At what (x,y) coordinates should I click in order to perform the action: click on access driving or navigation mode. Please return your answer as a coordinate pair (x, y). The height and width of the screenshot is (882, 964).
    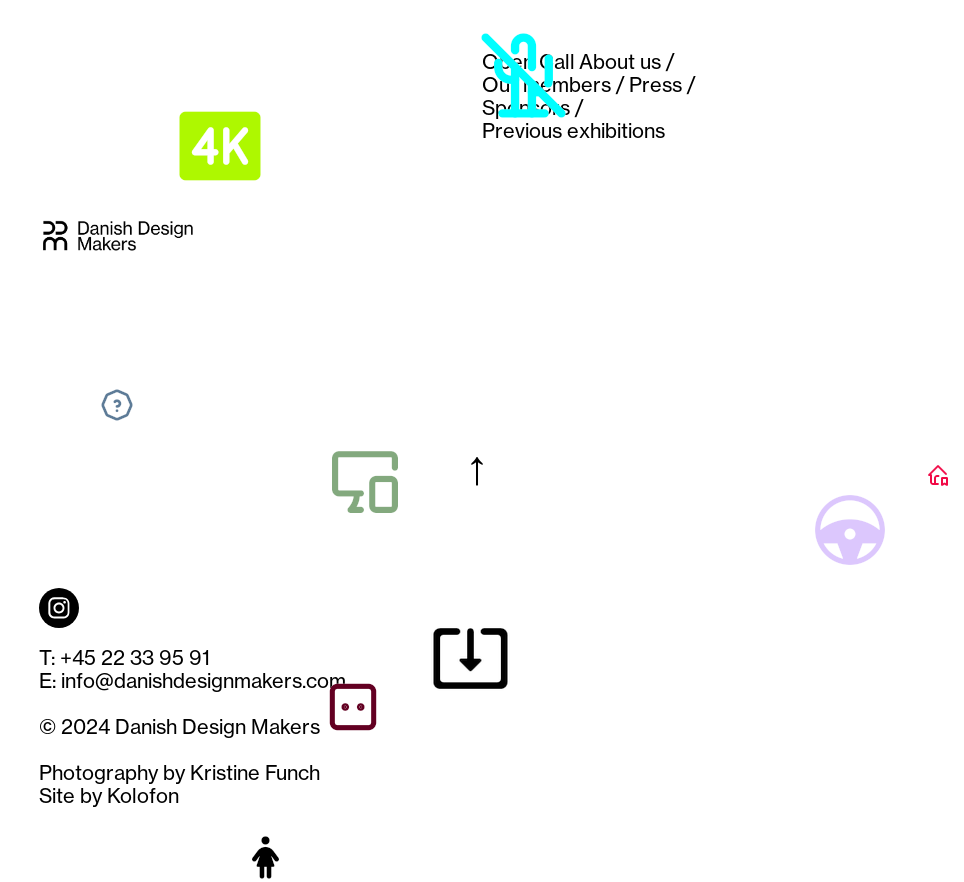
    Looking at the image, I should click on (850, 530).